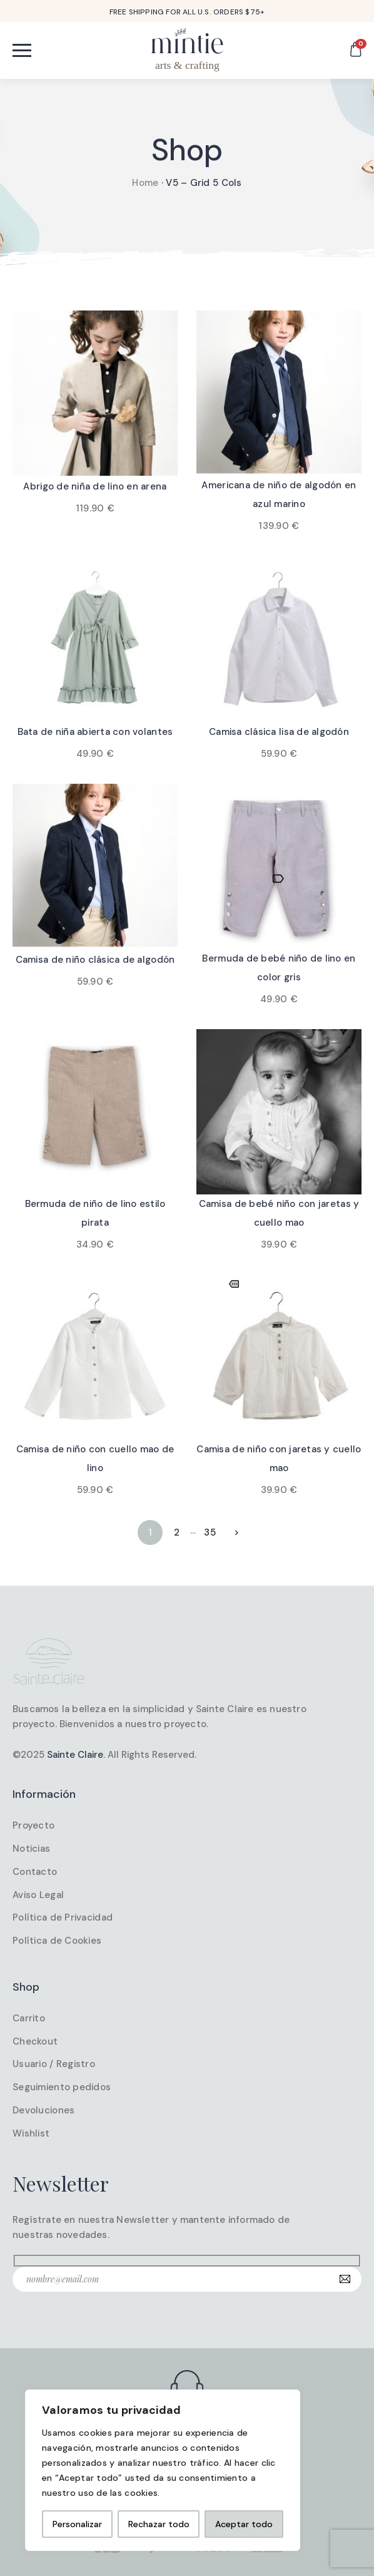 This screenshot has height=2576, width=374. Describe the element at coordinates (278, 878) in the screenshot. I see `add a label or tag to an item` at that location.